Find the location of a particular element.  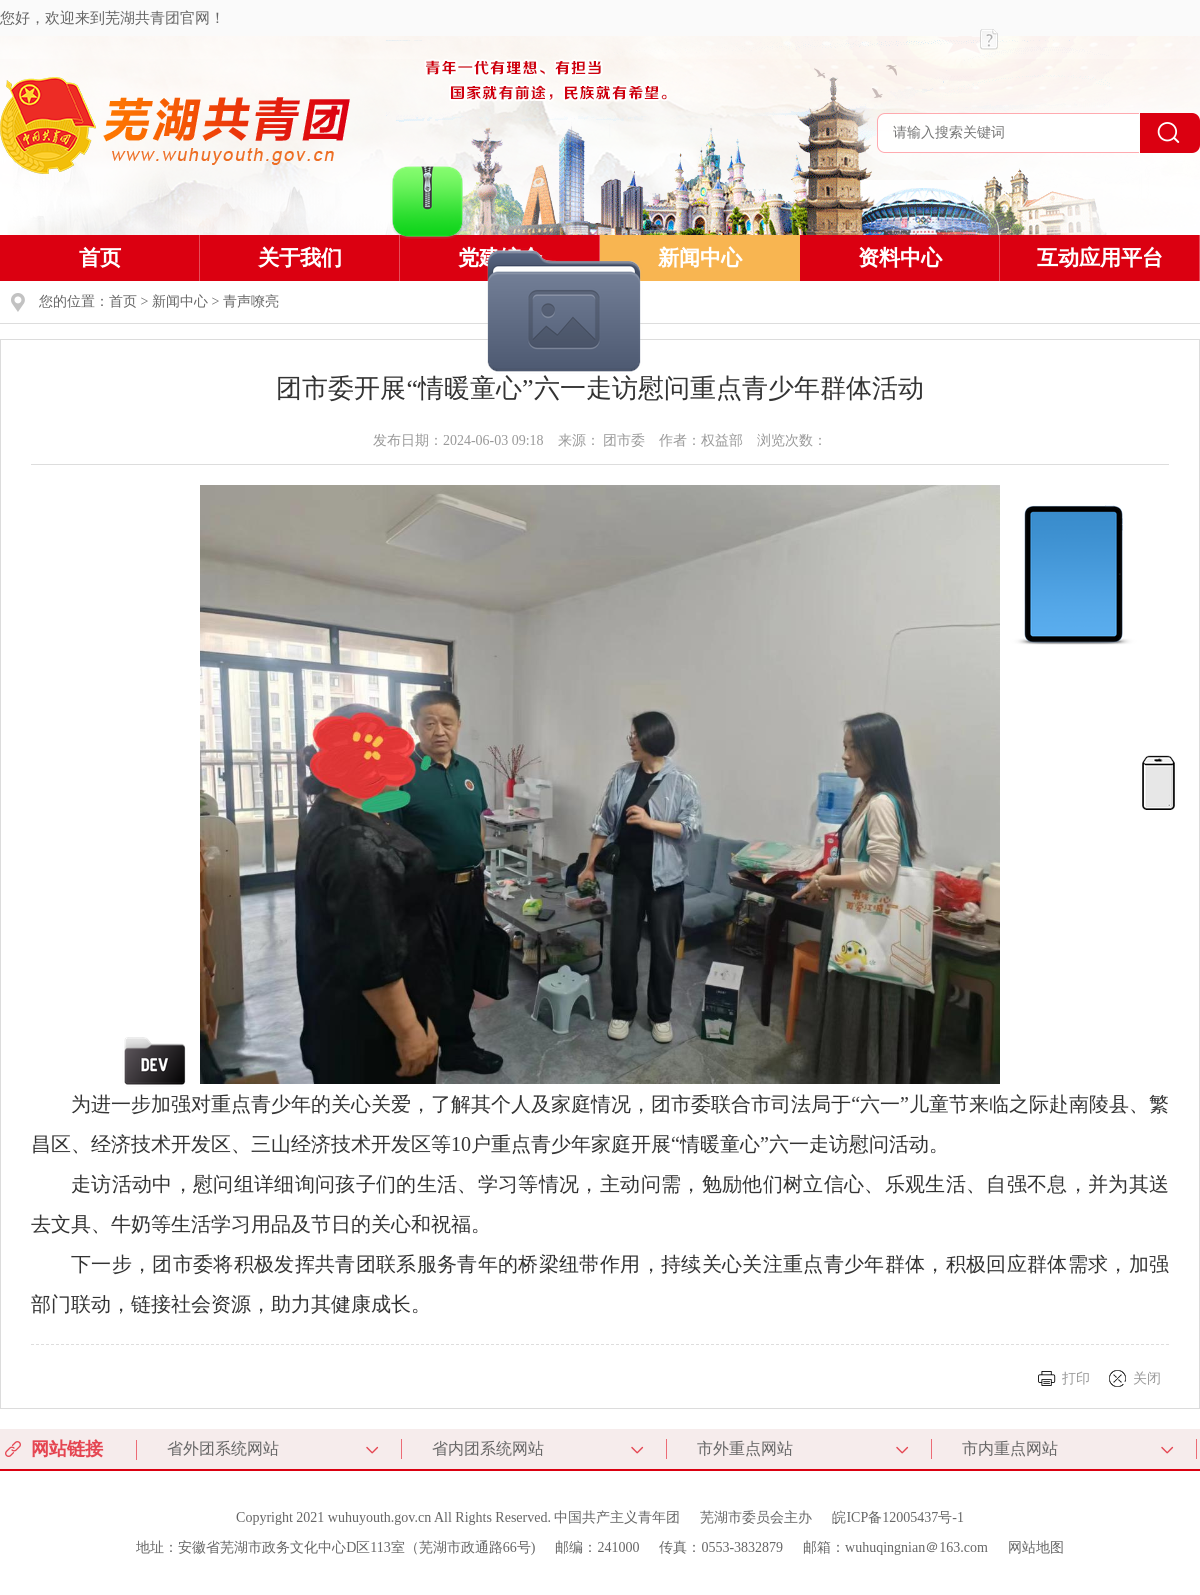

open archive utility to compress or extract files is located at coordinates (427, 201).